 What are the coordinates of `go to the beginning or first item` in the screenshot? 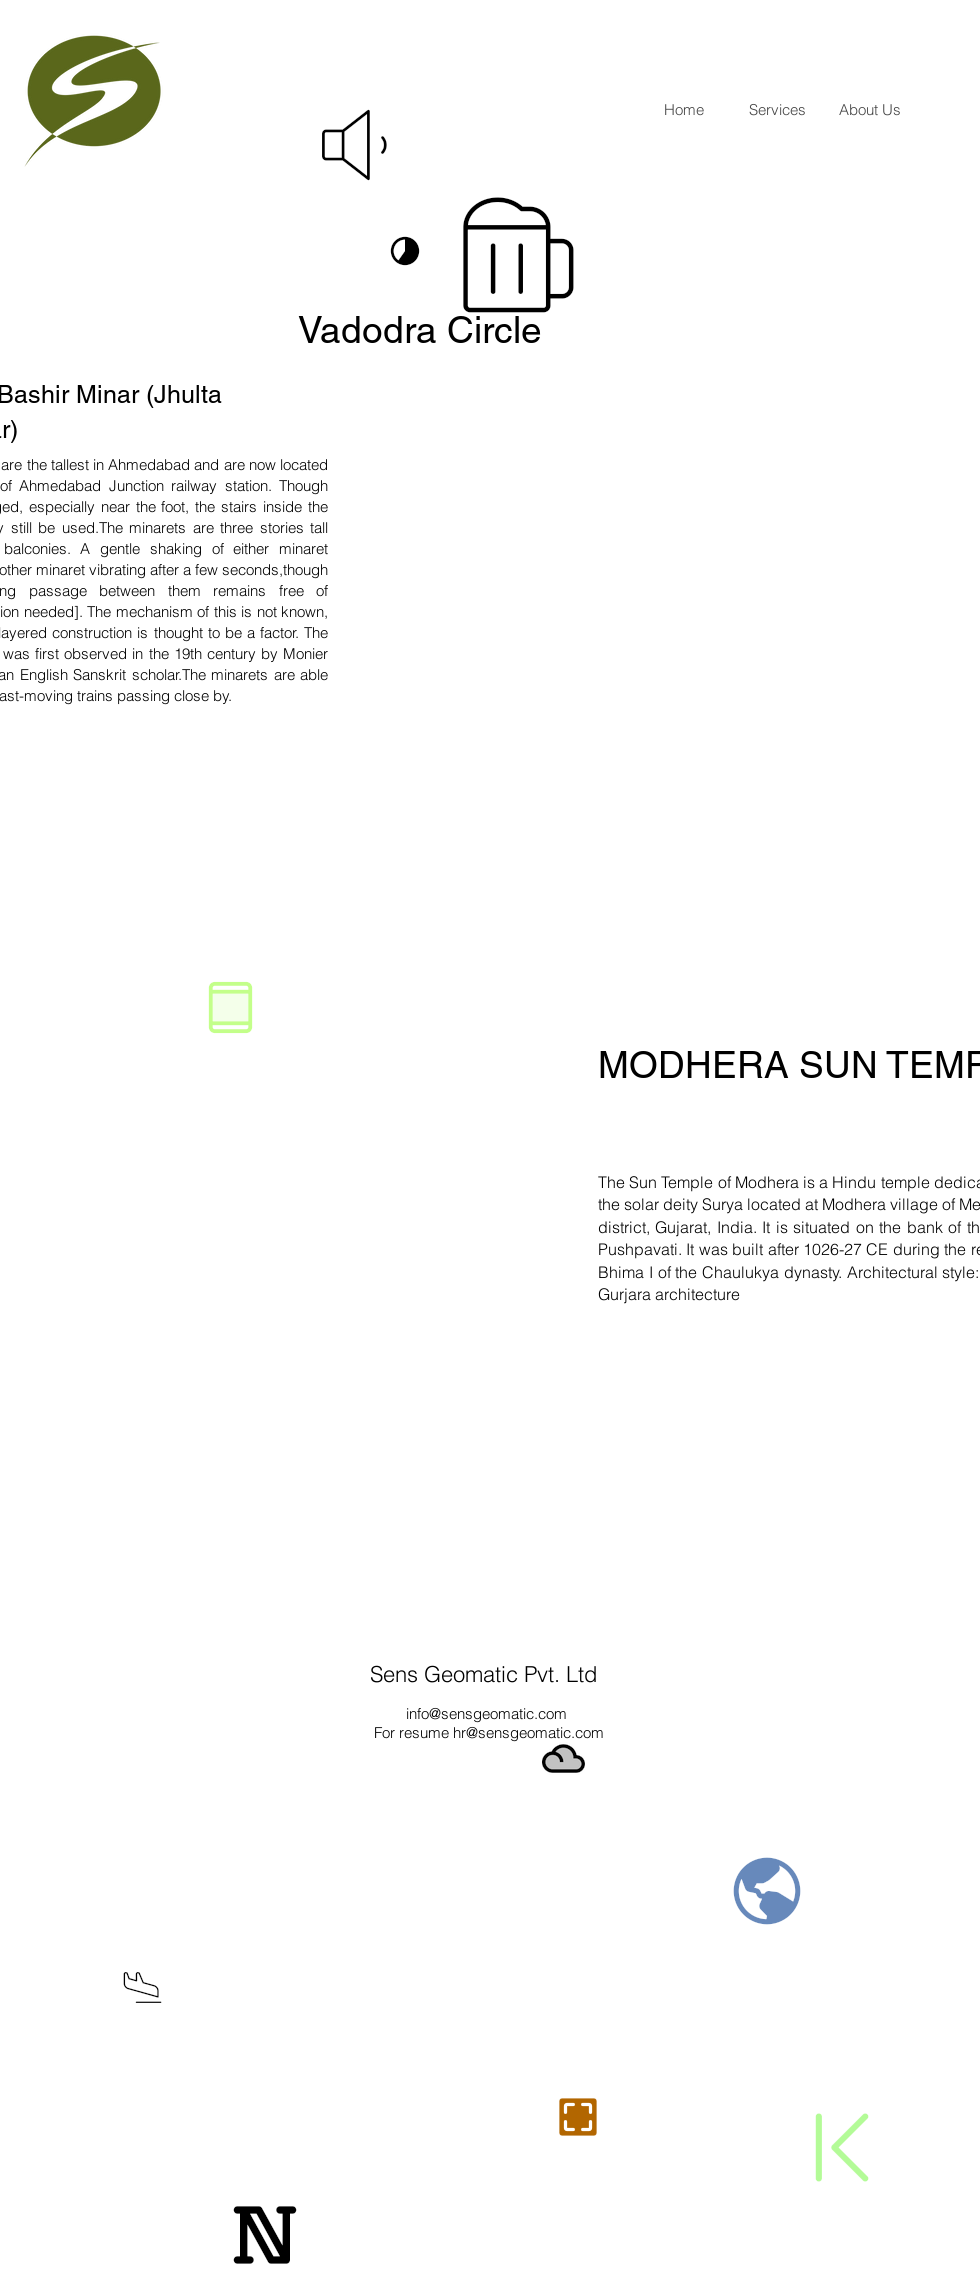 It's located at (840, 2147).